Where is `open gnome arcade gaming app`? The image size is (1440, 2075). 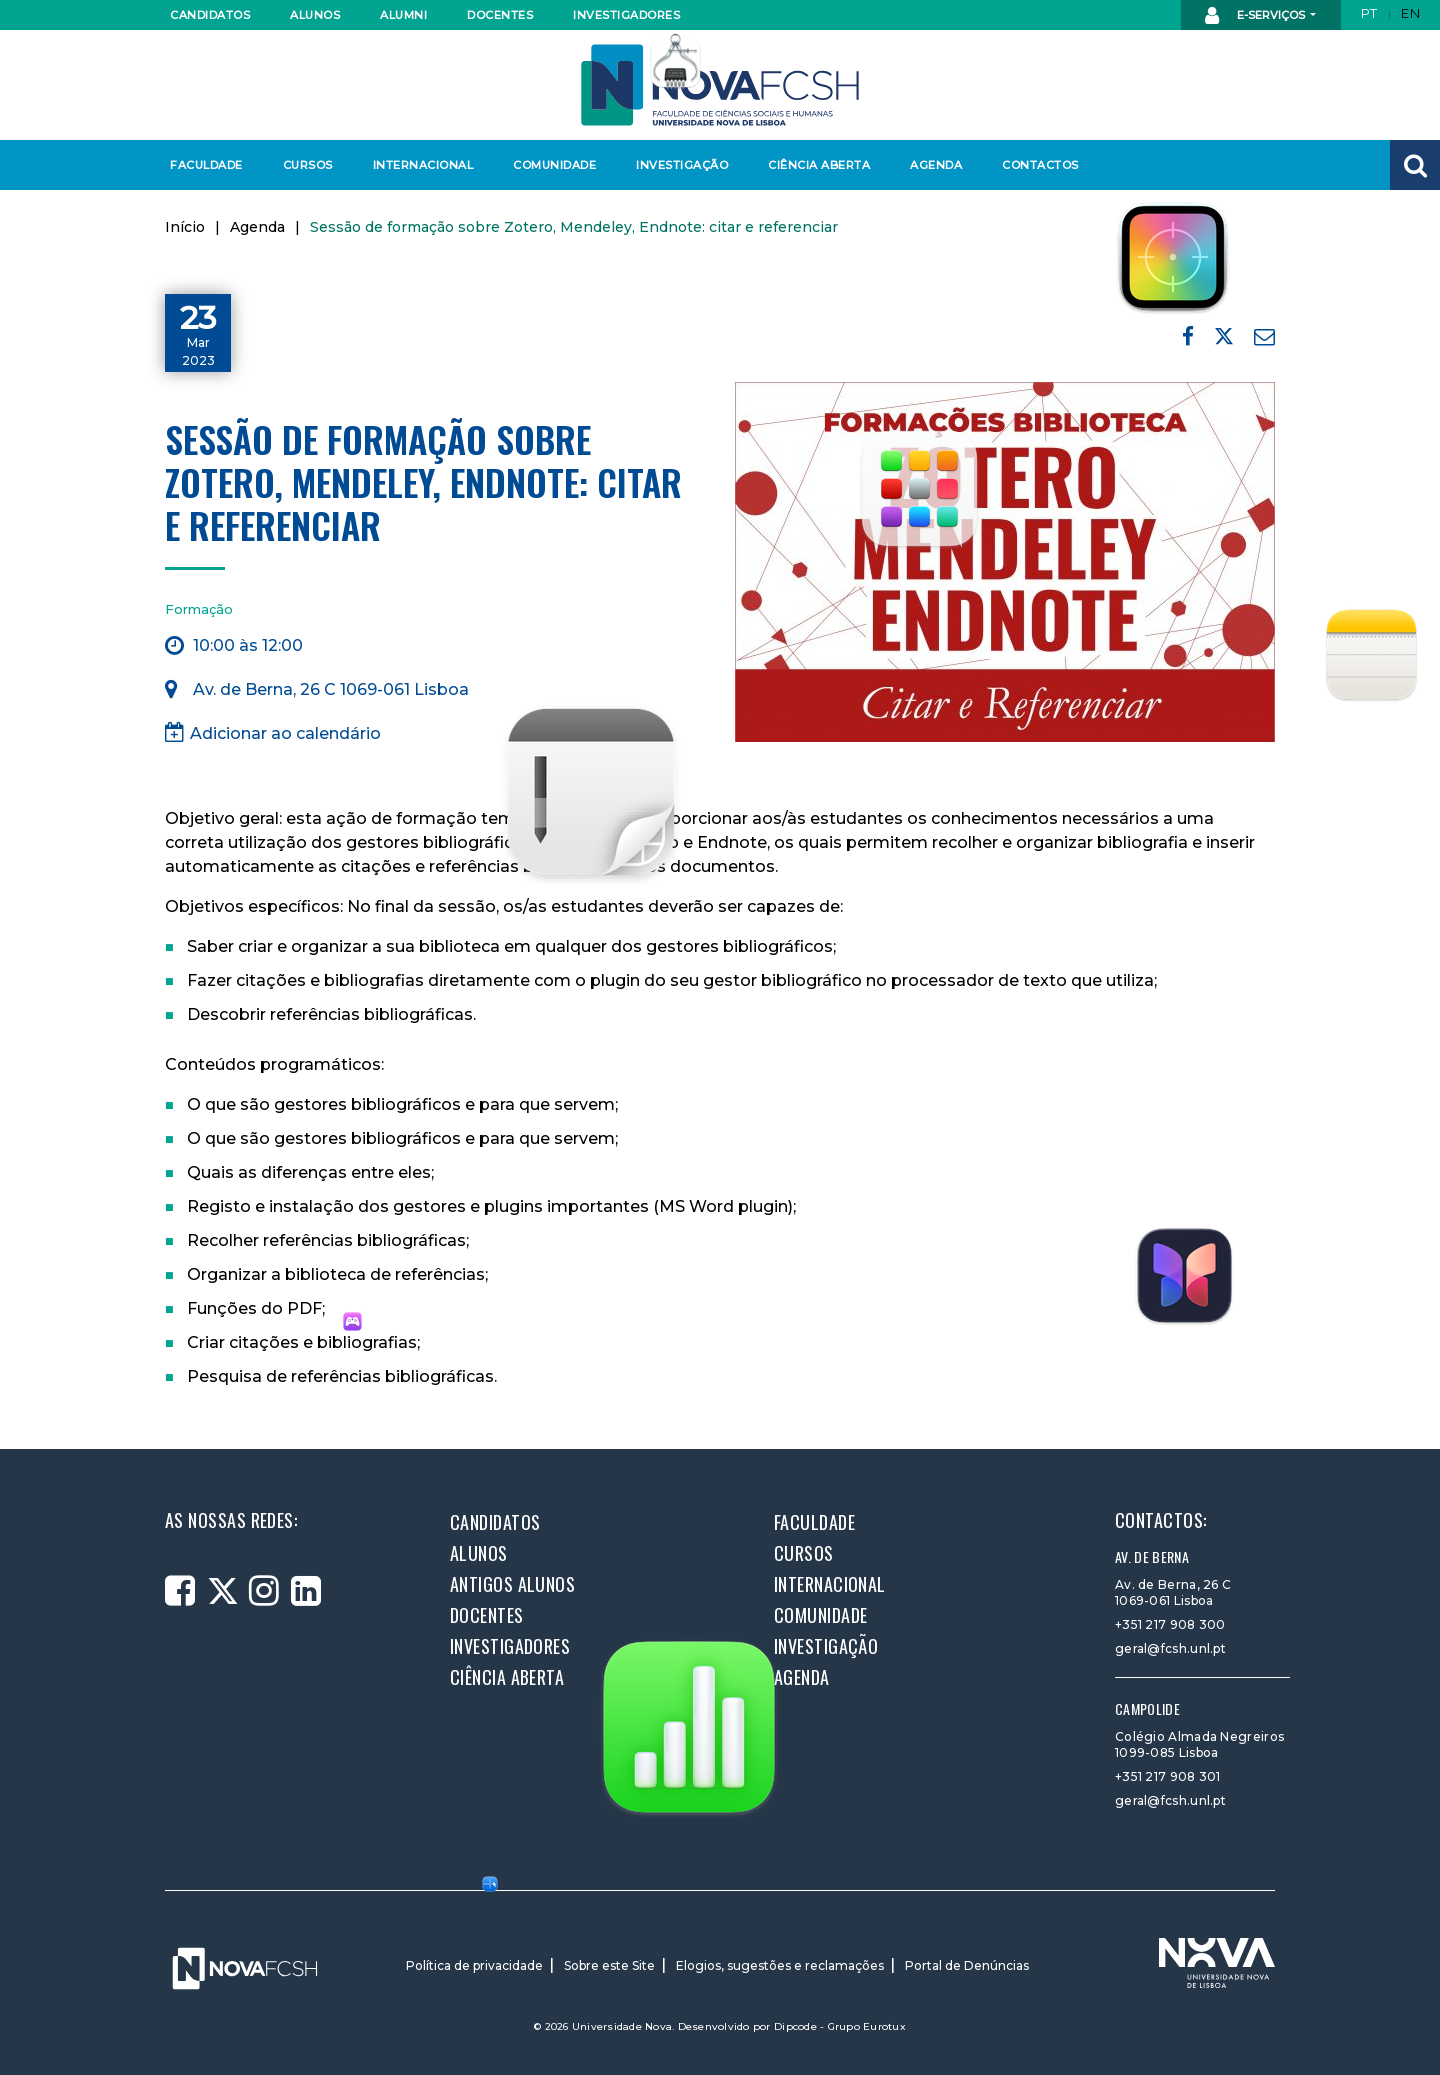
open gnome arcade gaming app is located at coordinates (352, 1321).